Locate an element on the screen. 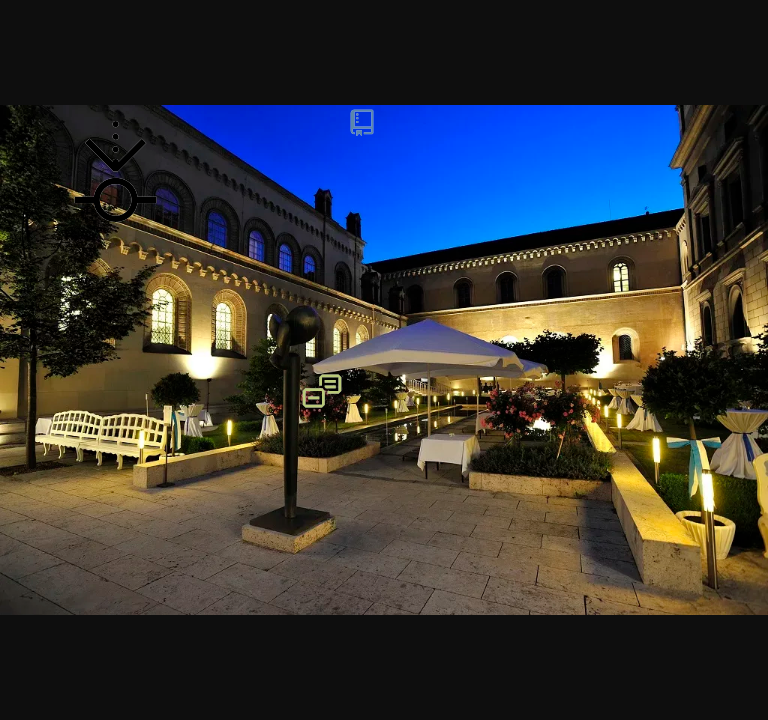 The image size is (768, 720). access repository or project files is located at coordinates (362, 121).